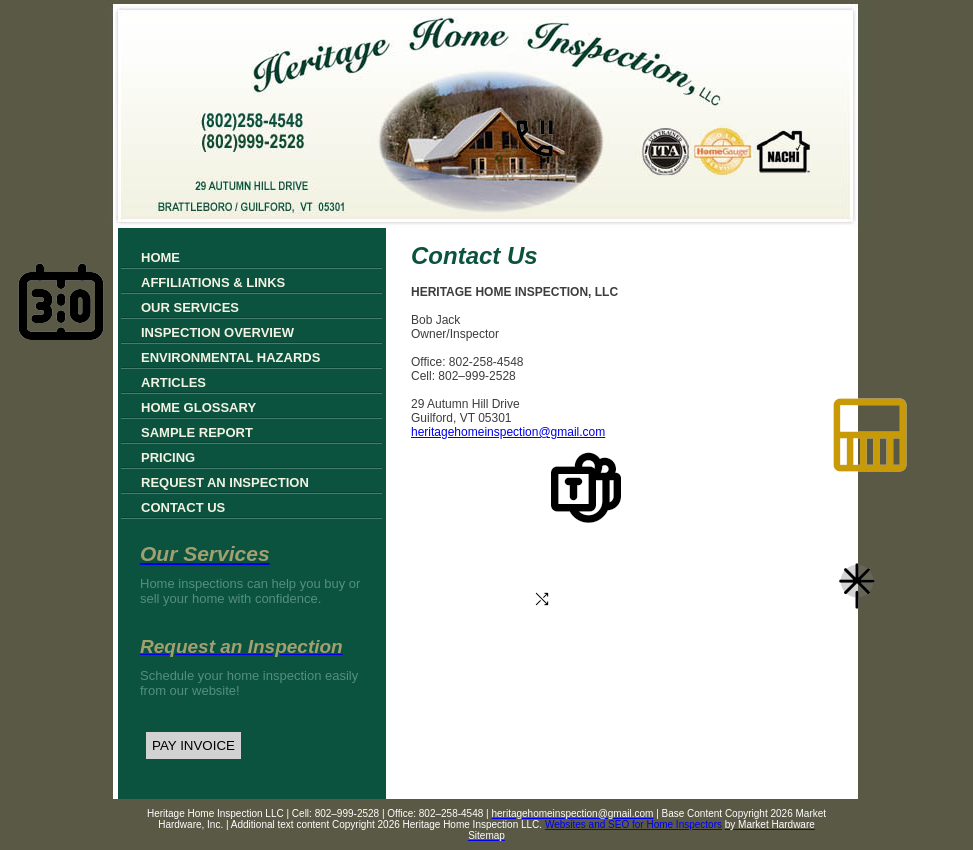  Describe the element at coordinates (857, 586) in the screenshot. I see `visit linktree profile` at that location.